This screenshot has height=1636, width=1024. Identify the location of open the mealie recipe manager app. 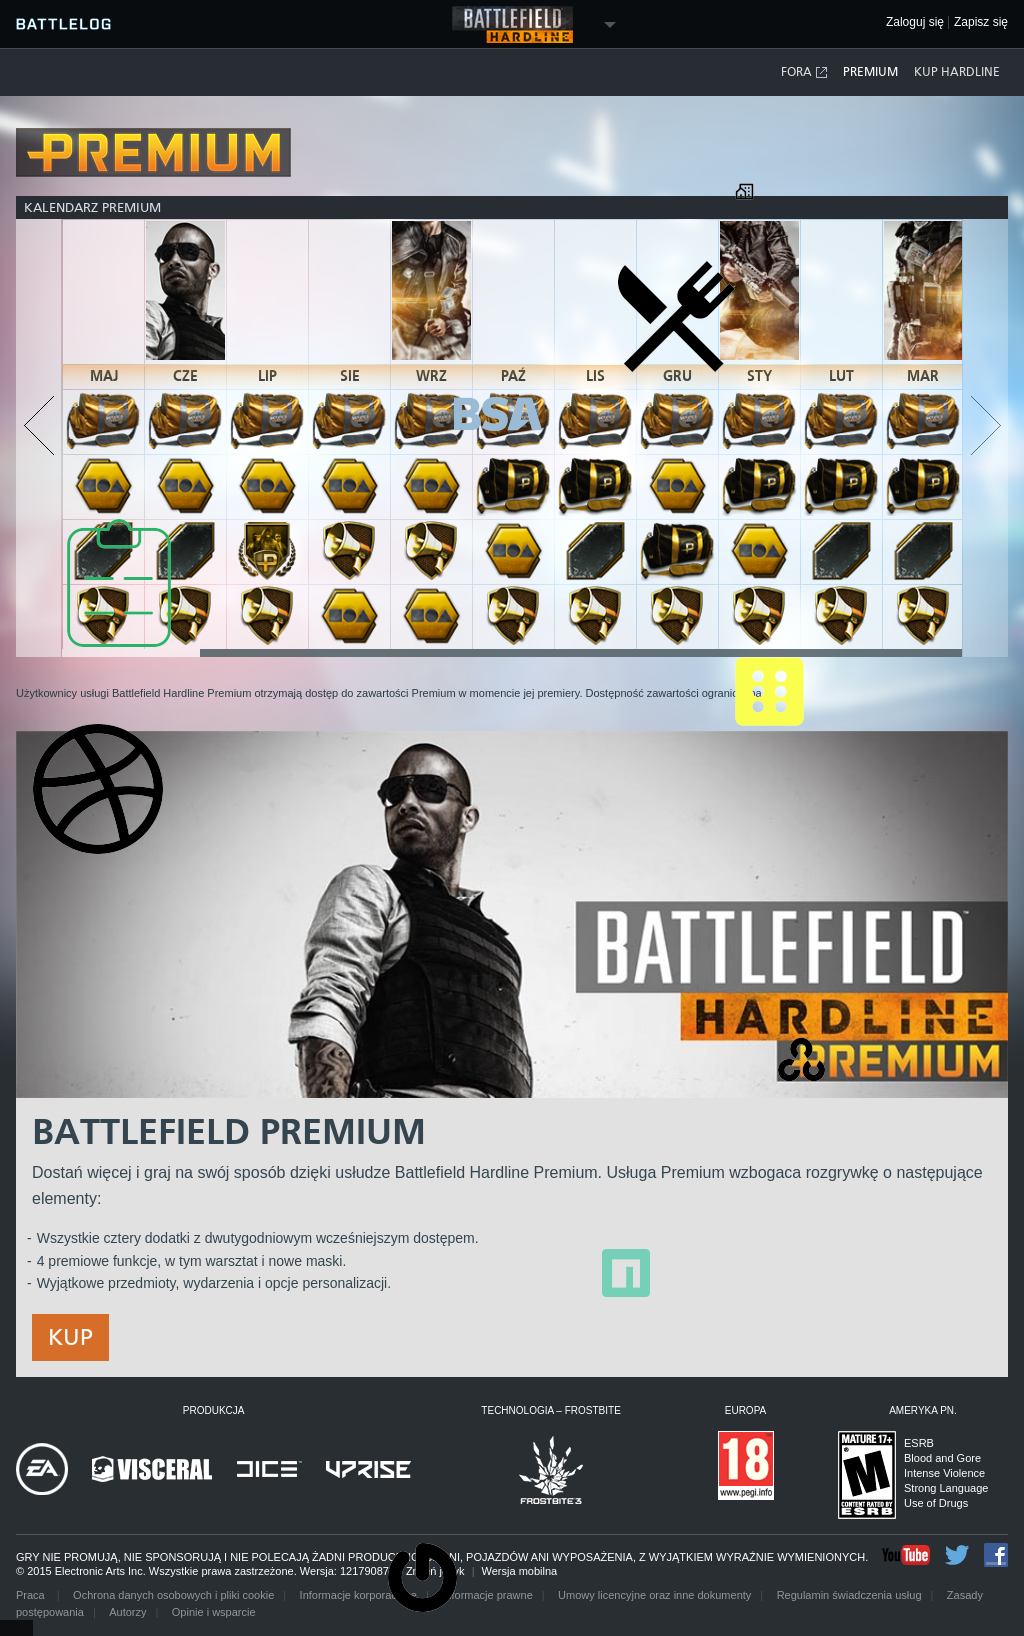
(676, 316).